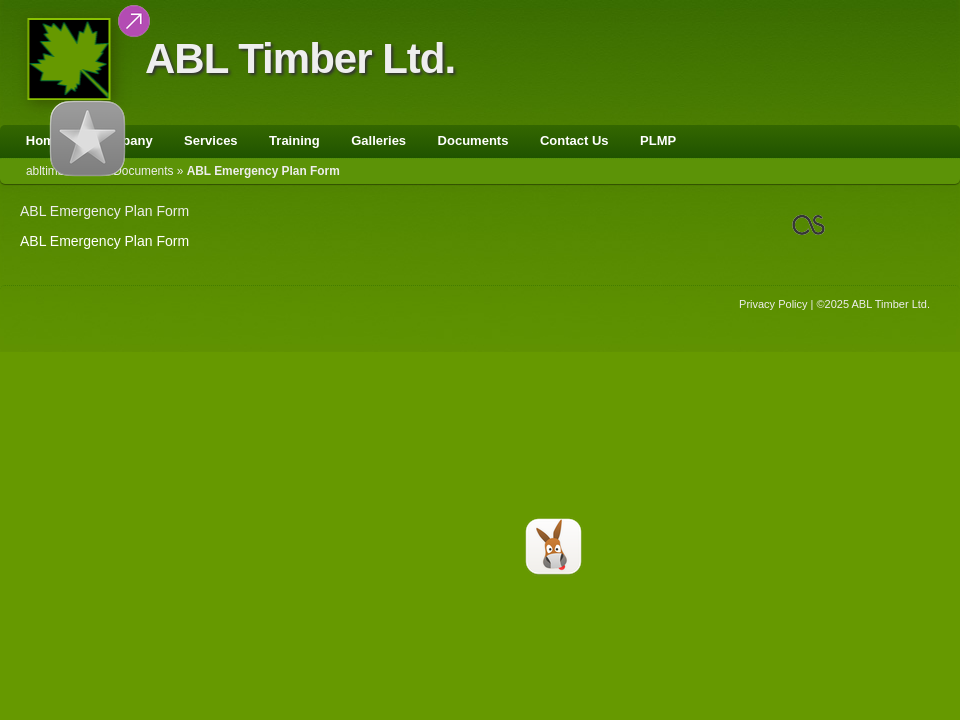 Image resolution: width=960 pixels, height=720 pixels. I want to click on launch amule file sharing application, so click(553, 546).